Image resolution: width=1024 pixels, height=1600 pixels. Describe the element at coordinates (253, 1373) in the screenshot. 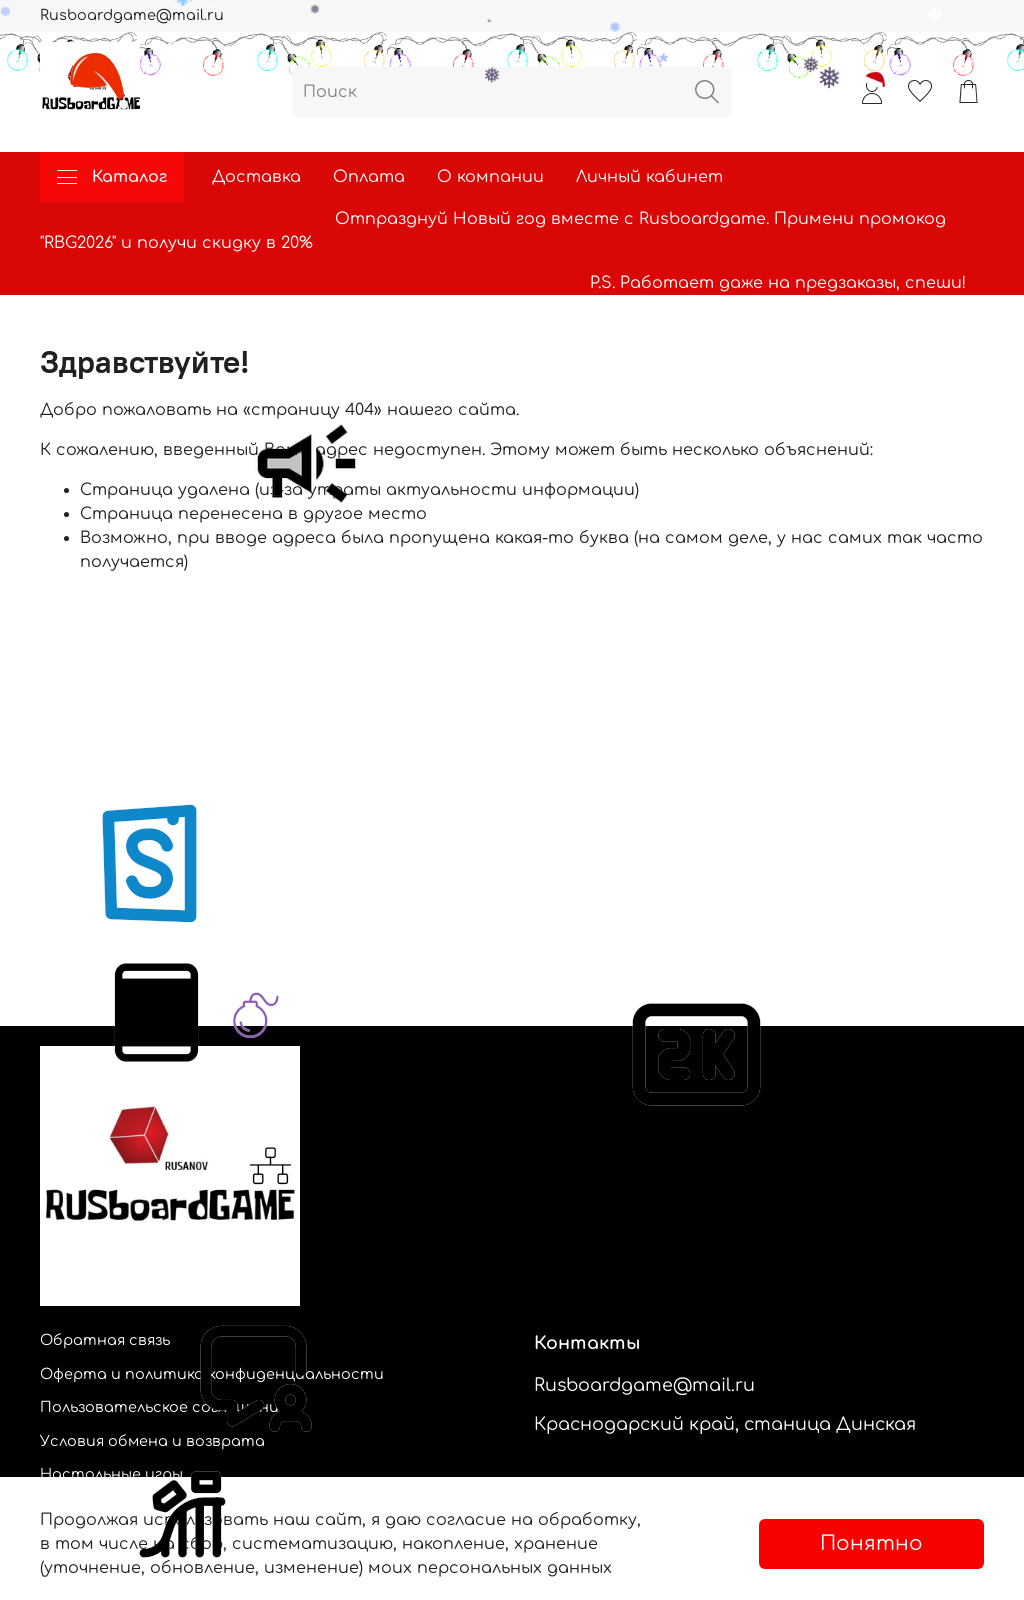

I see `view message from a specific user` at that location.